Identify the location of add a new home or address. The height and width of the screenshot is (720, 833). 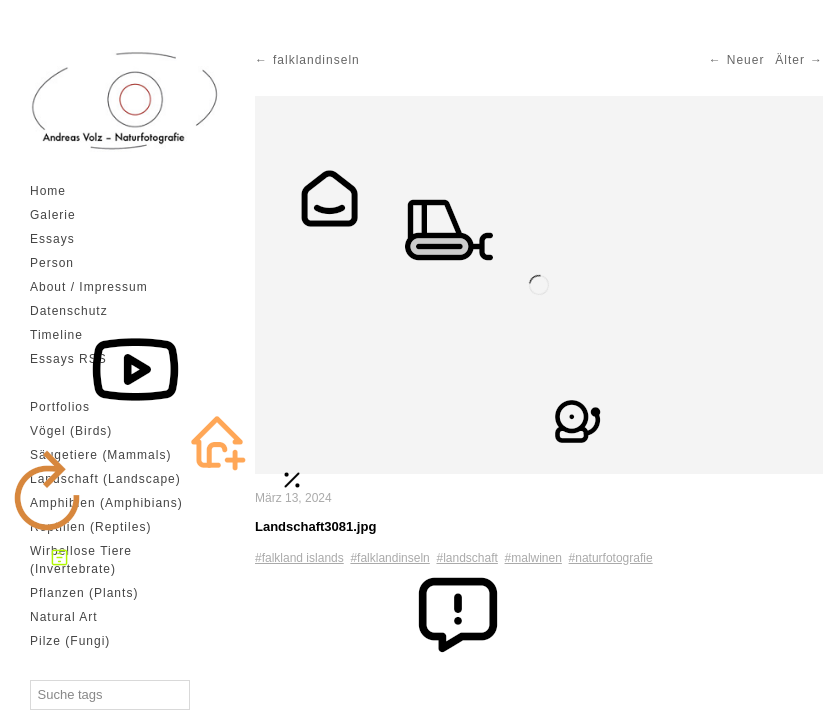
(217, 442).